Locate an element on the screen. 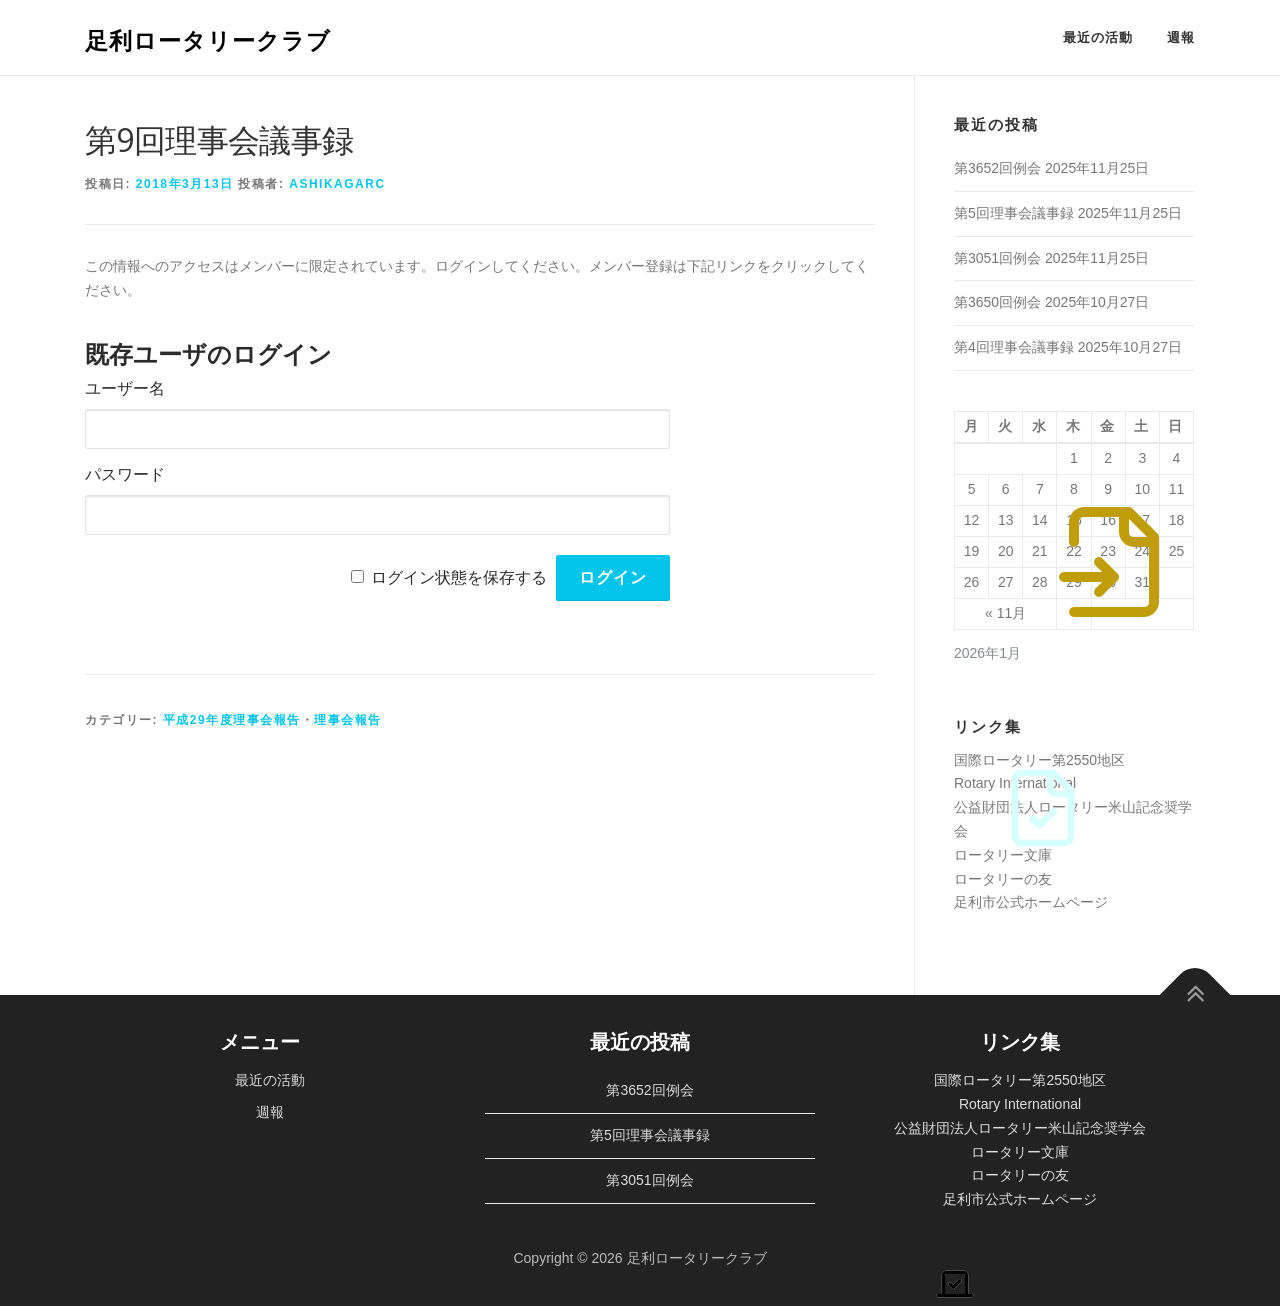 This screenshot has width=1280, height=1306. cast your vote or submit a ballot is located at coordinates (955, 1284).